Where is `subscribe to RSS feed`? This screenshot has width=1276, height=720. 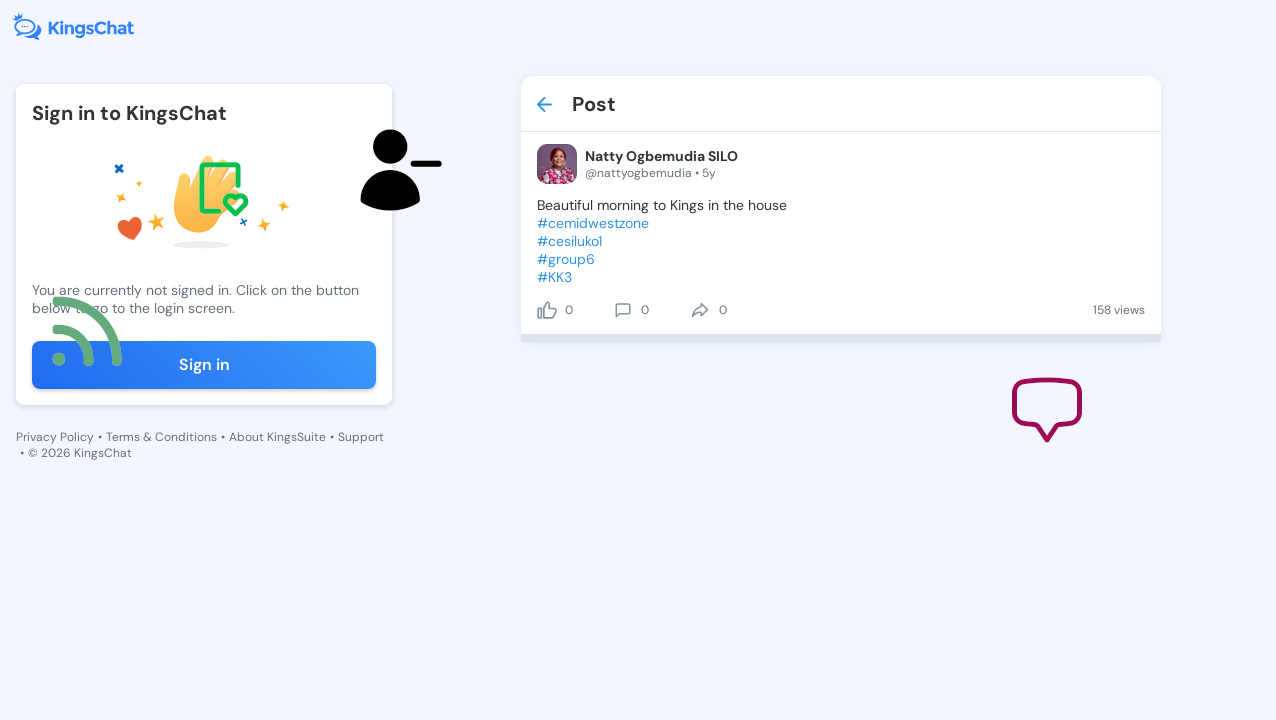 subscribe to RSS feed is located at coordinates (87, 331).